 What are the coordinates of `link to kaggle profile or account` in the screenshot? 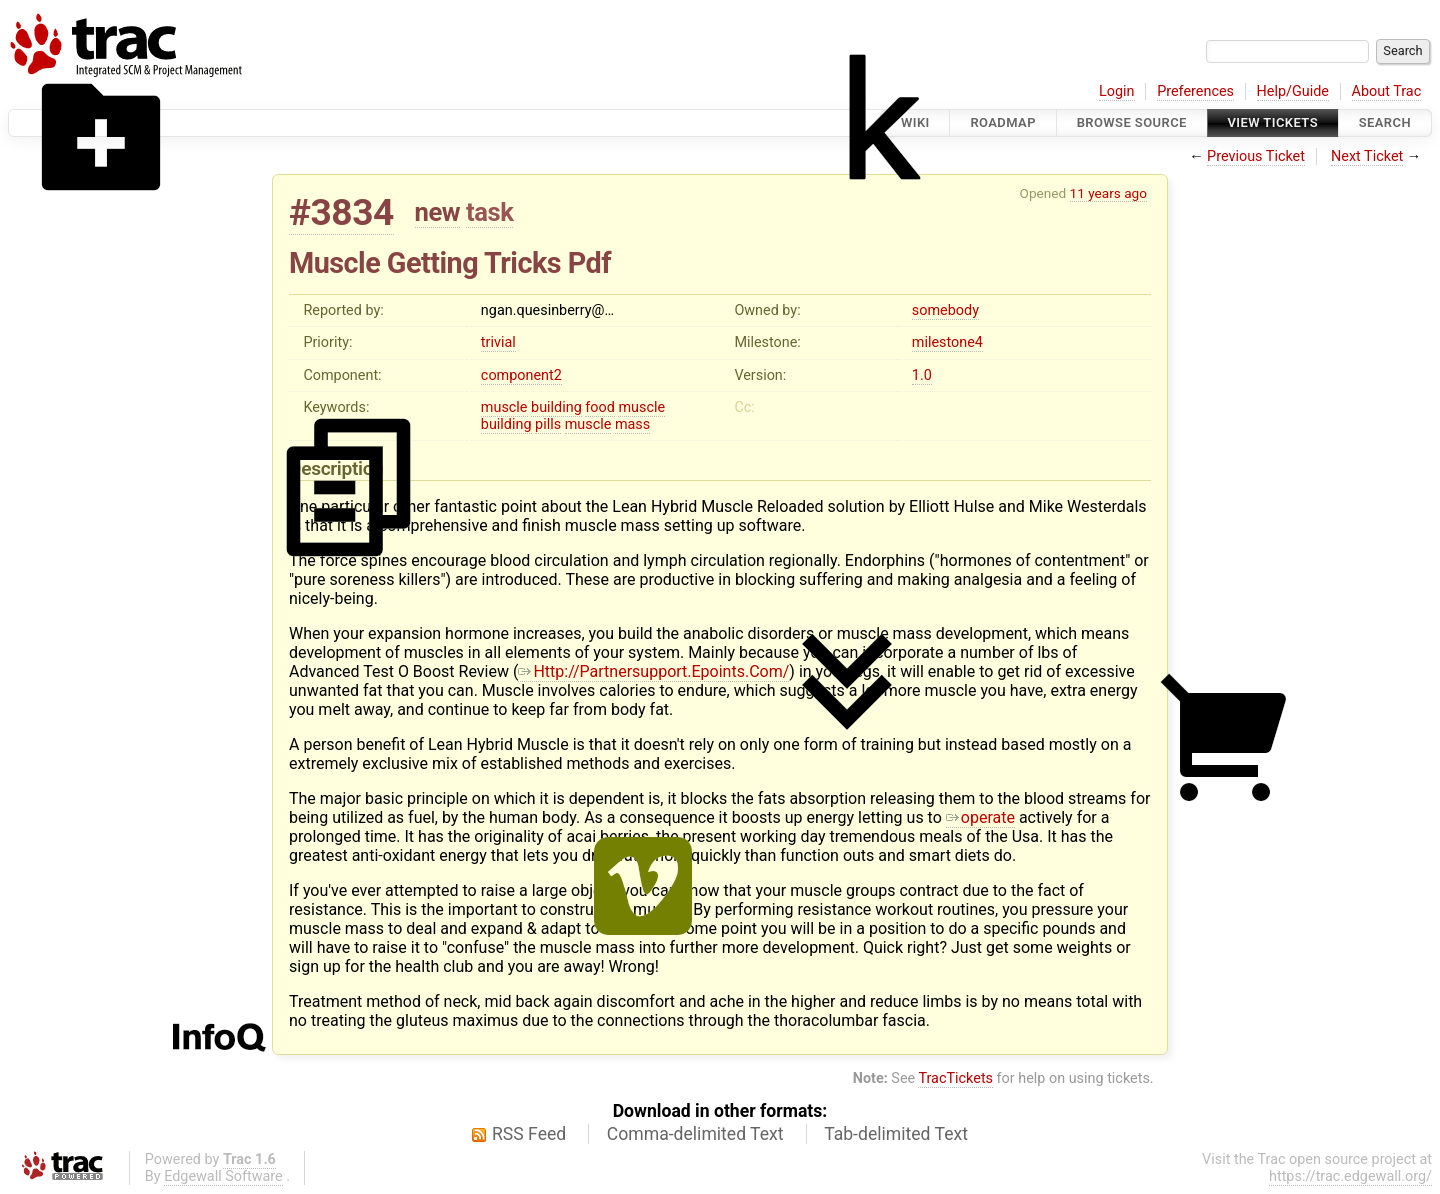 It's located at (885, 117).